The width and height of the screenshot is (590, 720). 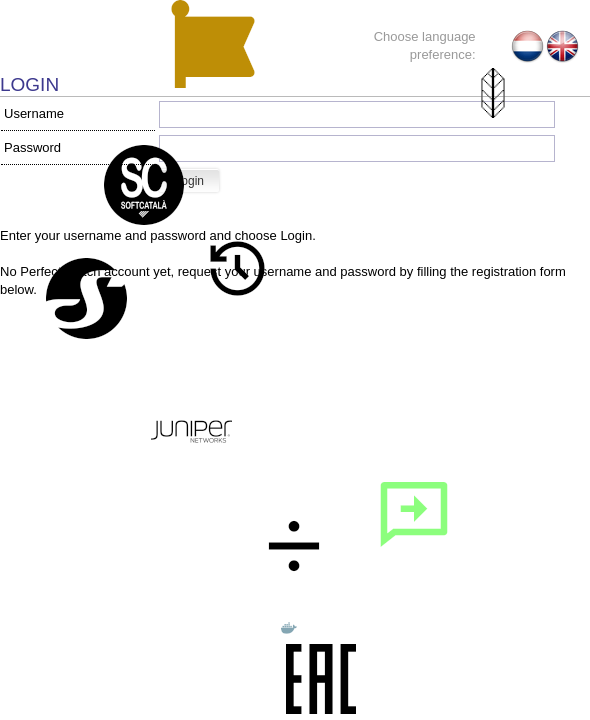 I want to click on folium mapping library logo, so click(x=493, y=93).